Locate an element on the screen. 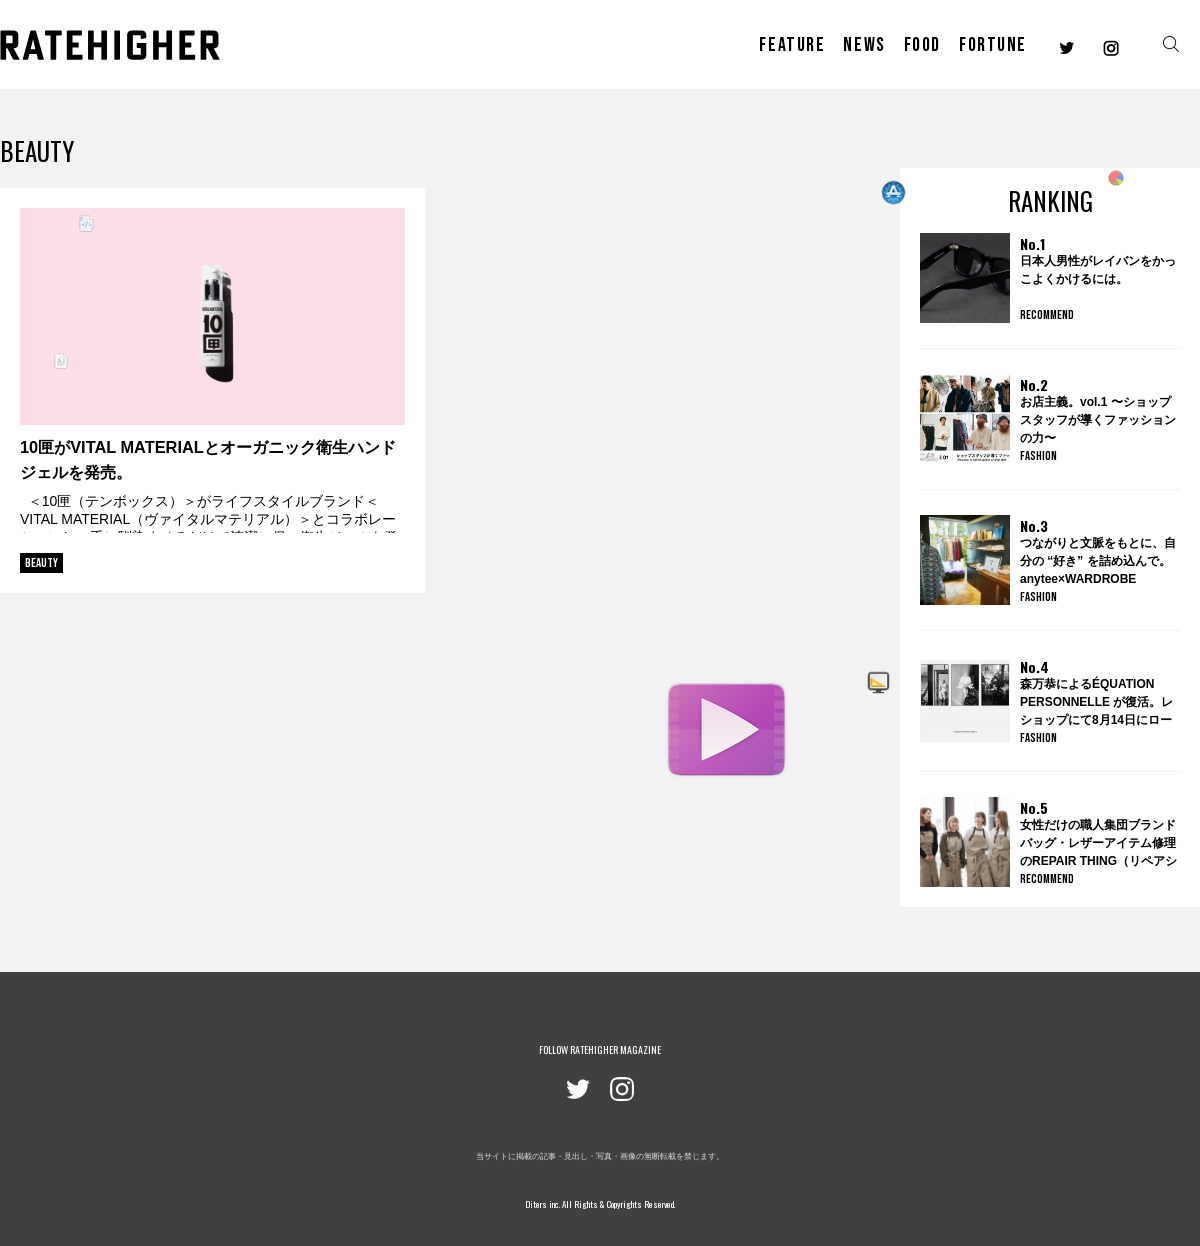  access display settings is located at coordinates (878, 682).